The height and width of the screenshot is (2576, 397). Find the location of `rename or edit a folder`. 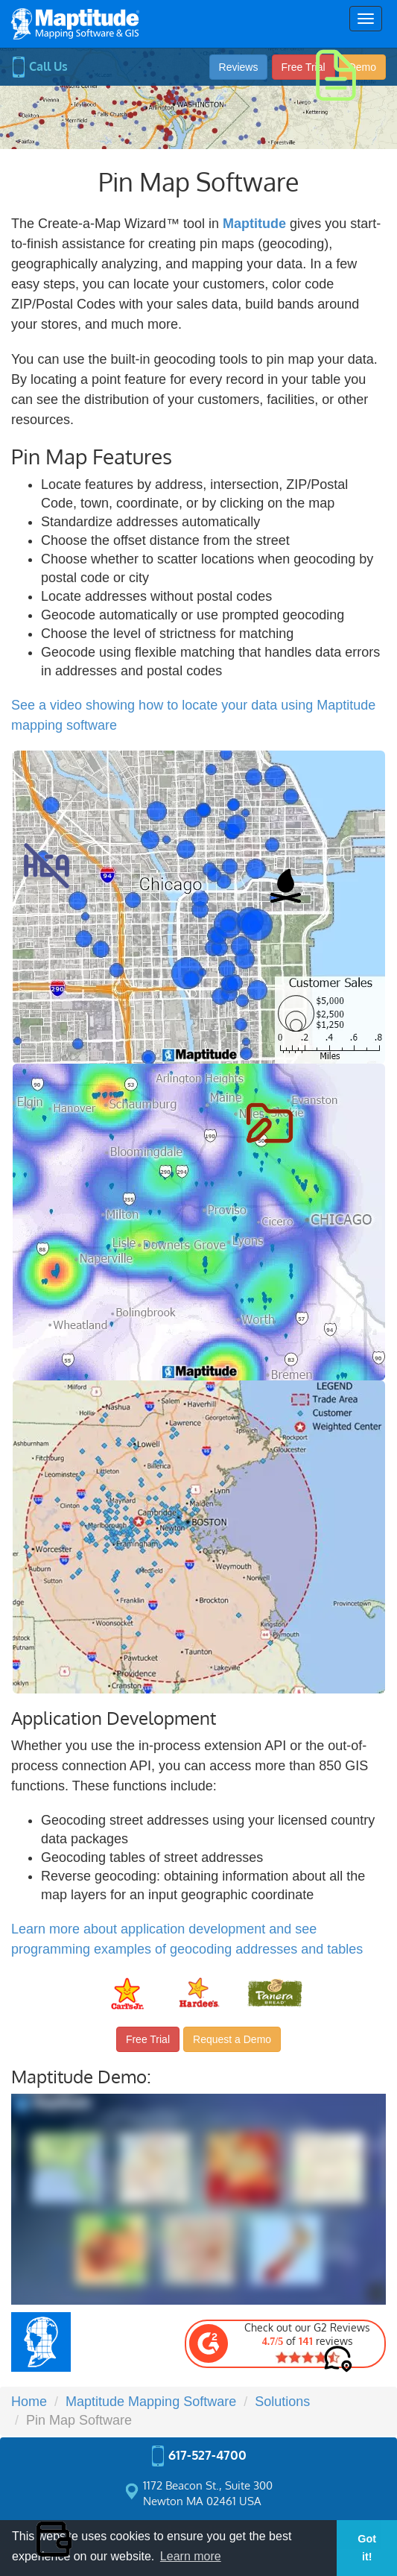

rename or edit a folder is located at coordinates (270, 1124).